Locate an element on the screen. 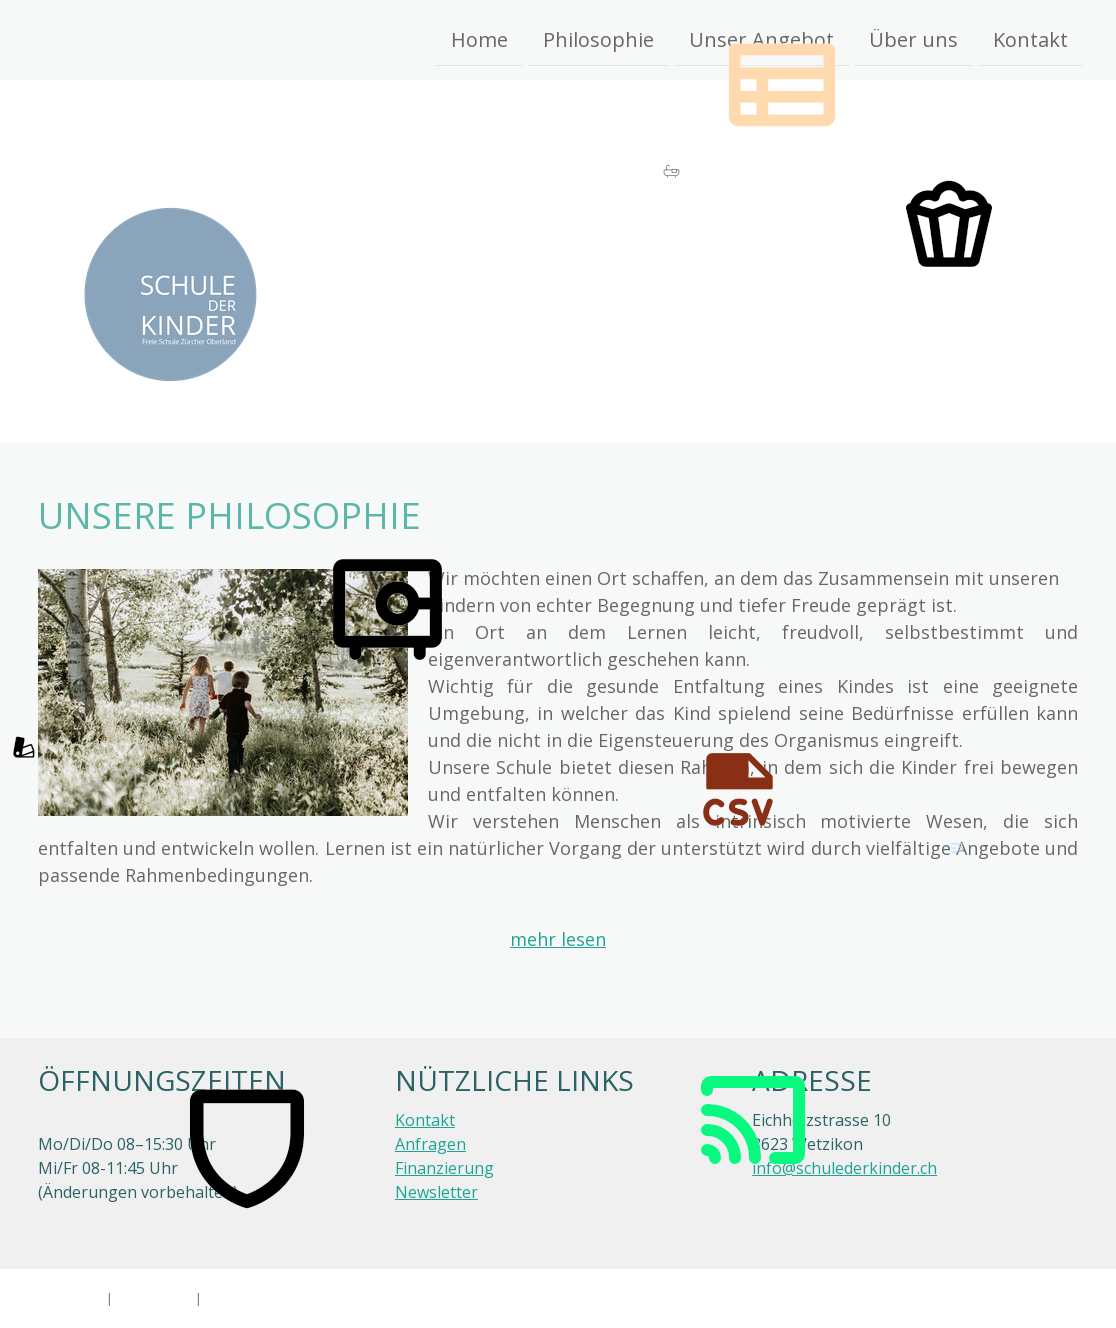  access security or privacy settings is located at coordinates (247, 1142).